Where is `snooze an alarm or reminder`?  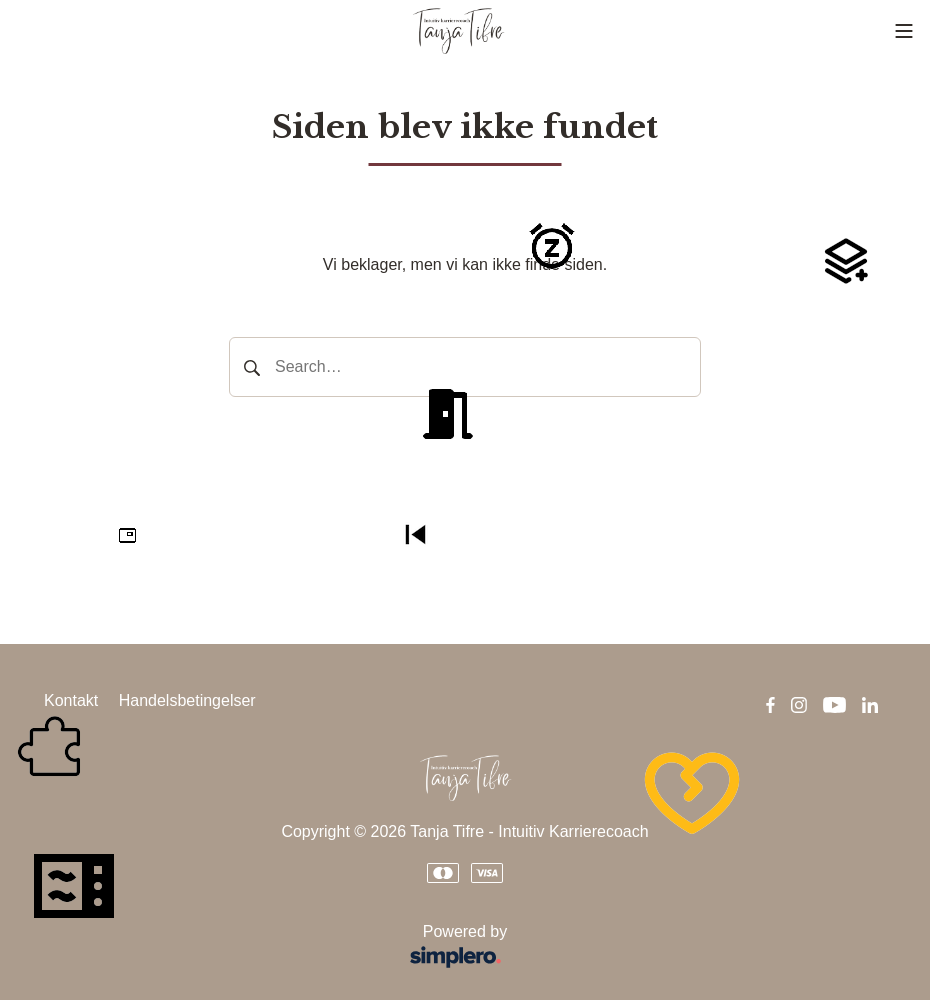 snooze an alarm or reminder is located at coordinates (552, 246).